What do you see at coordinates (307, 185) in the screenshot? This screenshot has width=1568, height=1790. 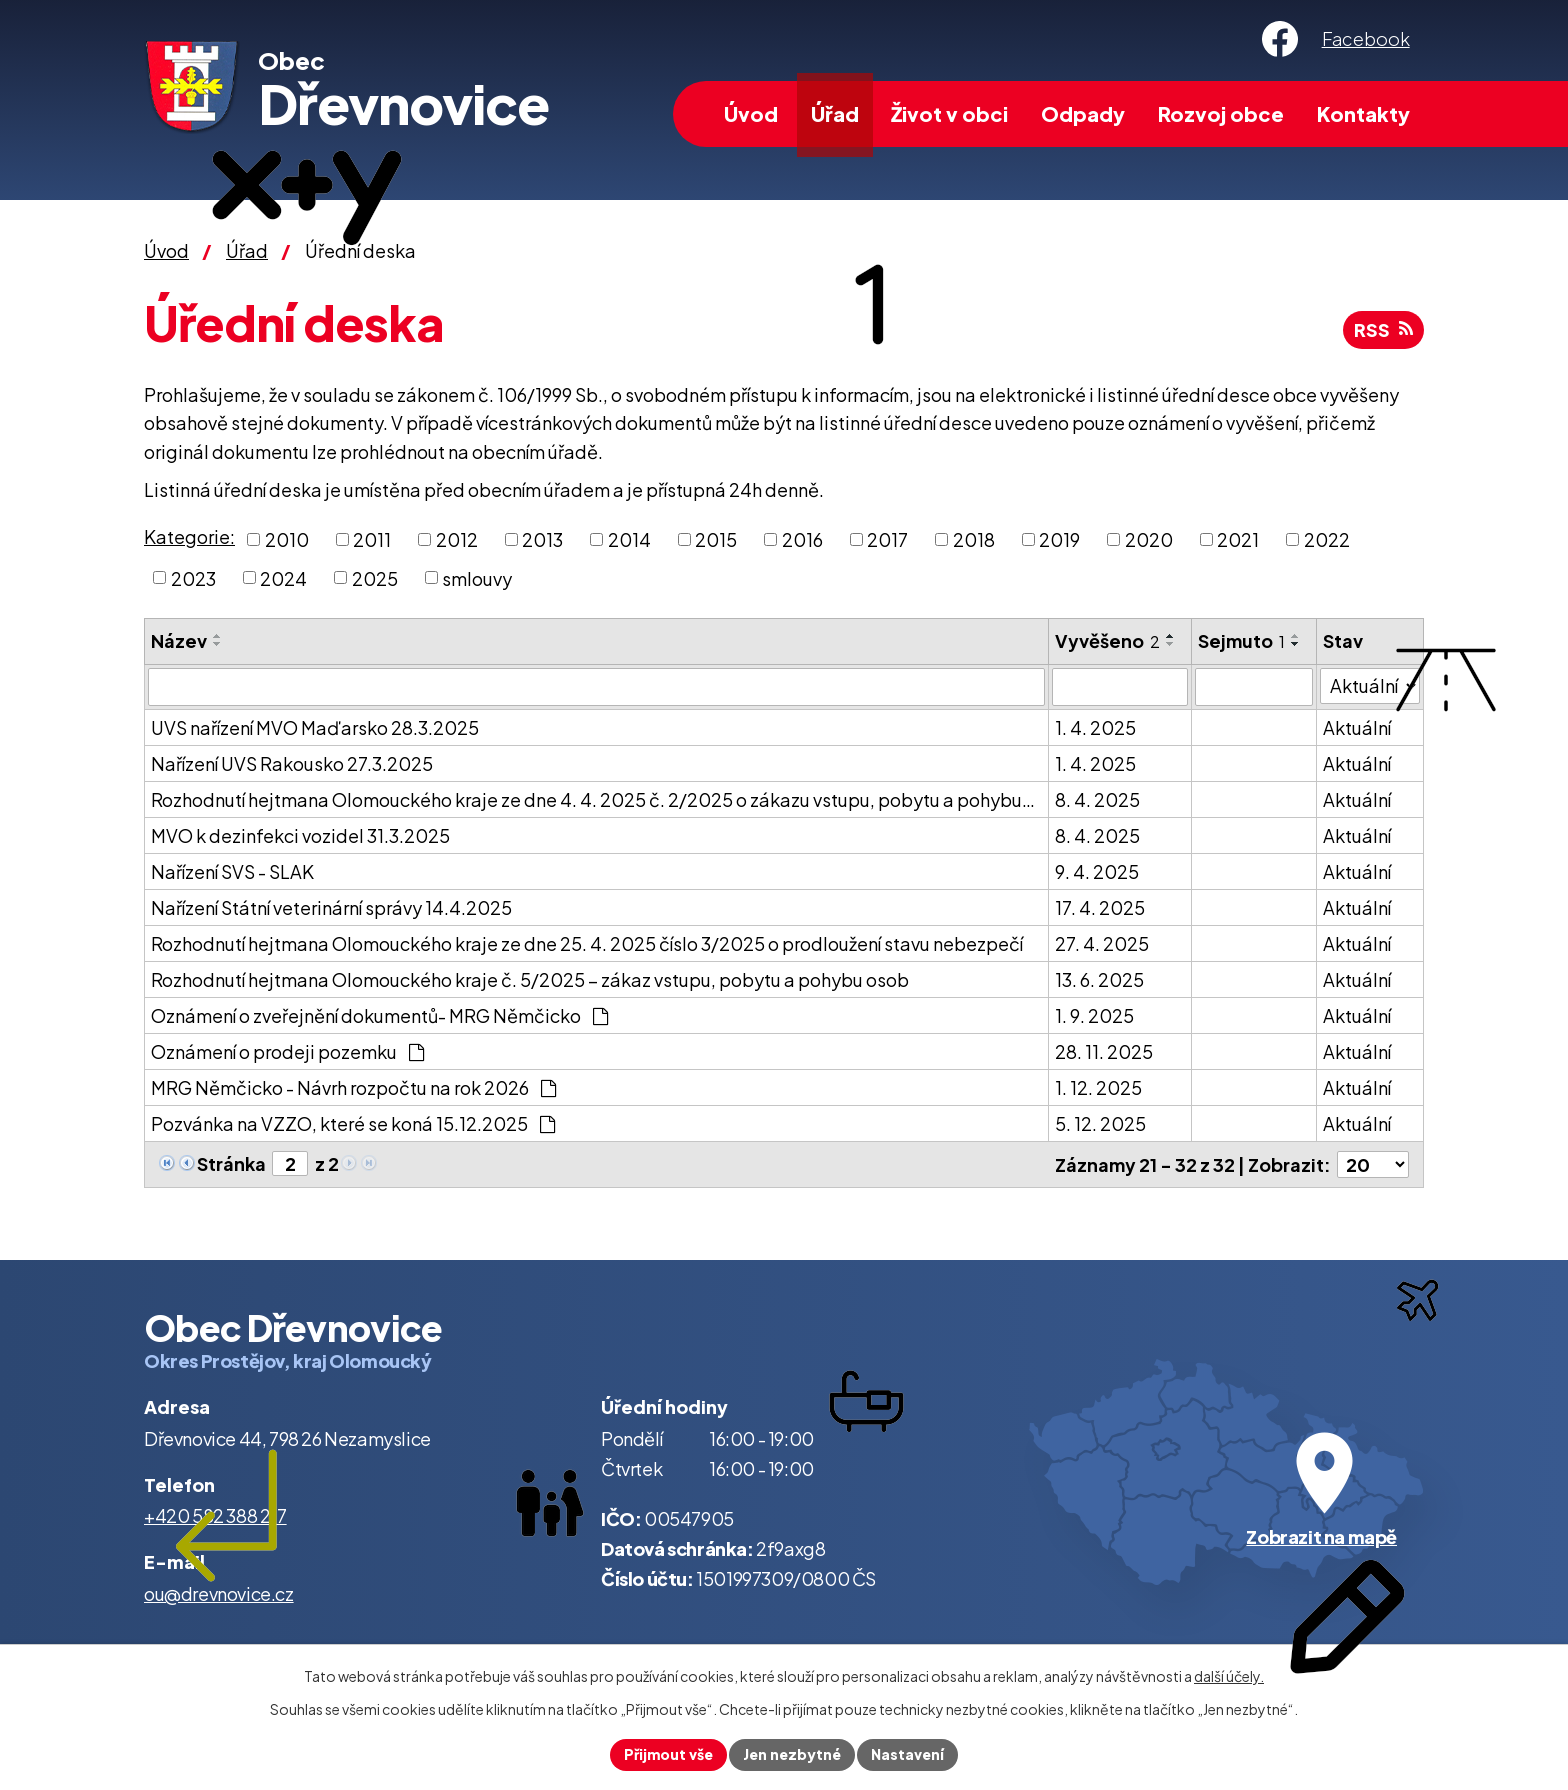 I see `access math or calculator functions` at bounding box center [307, 185].